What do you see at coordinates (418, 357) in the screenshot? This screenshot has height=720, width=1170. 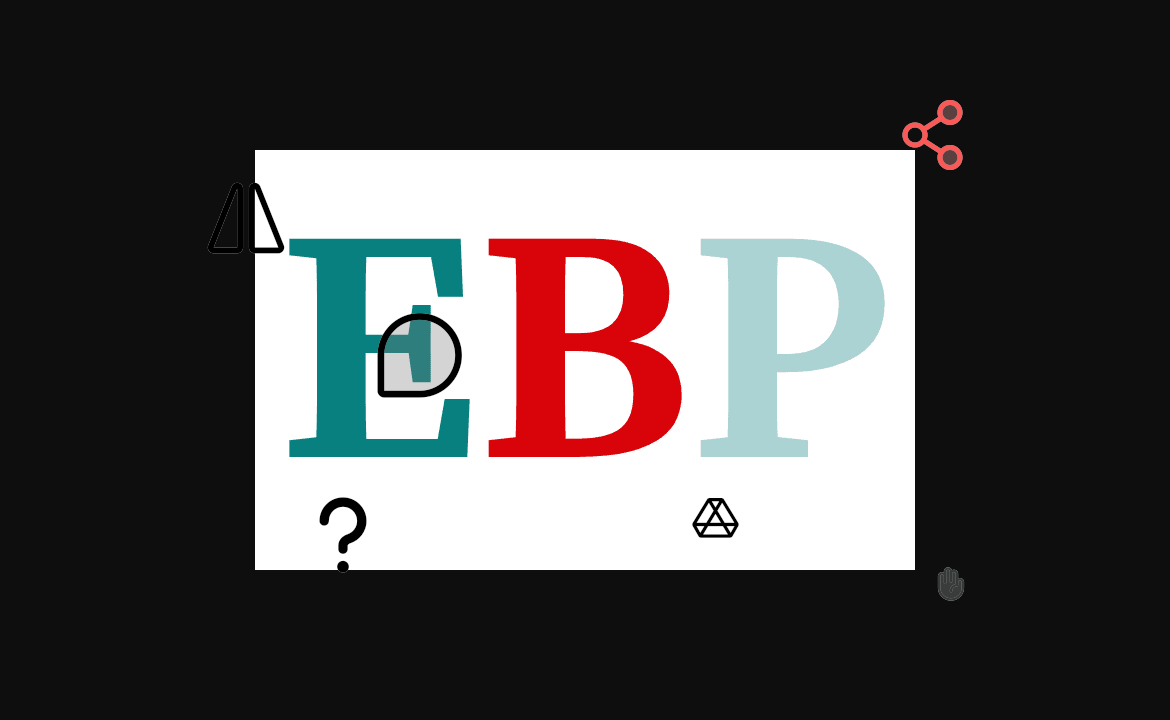 I see `open chat or messaging` at bounding box center [418, 357].